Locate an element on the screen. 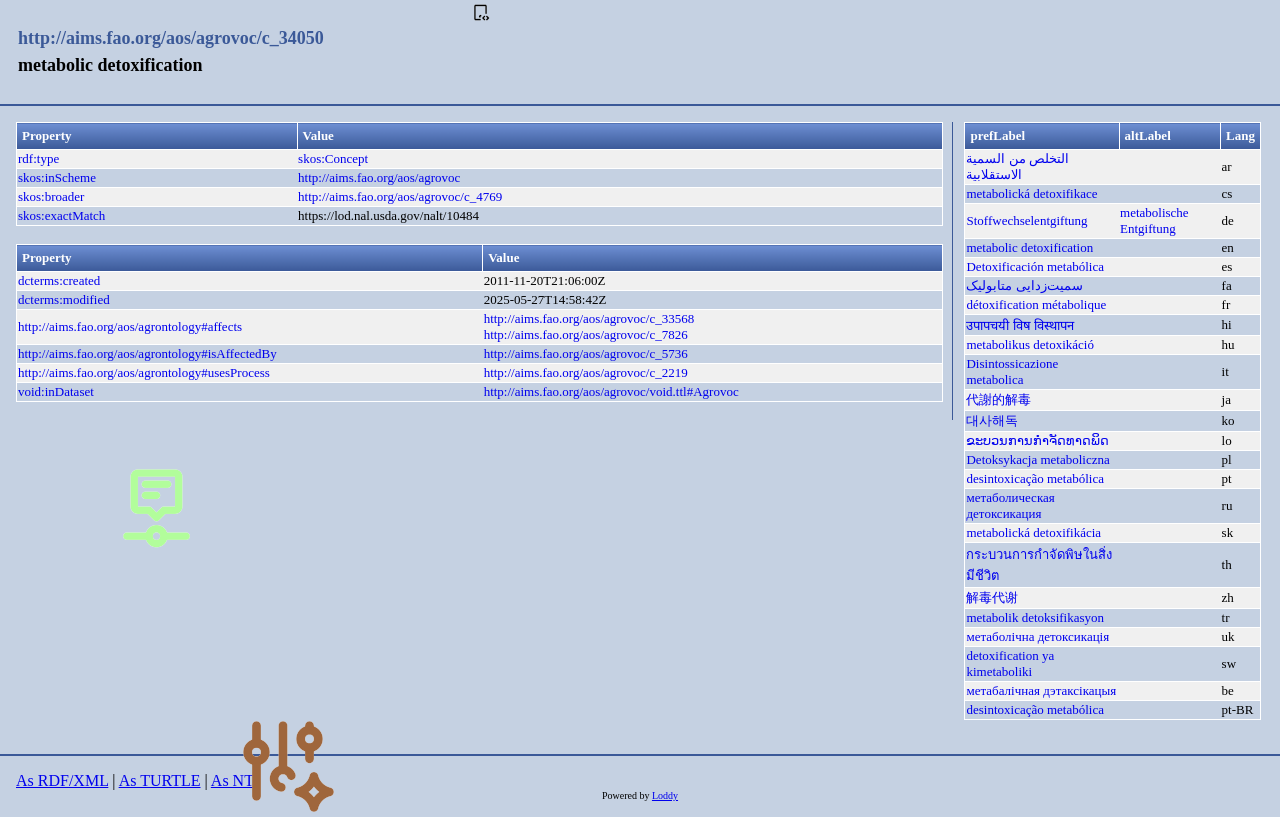  view event details on timeline is located at coordinates (156, 506).